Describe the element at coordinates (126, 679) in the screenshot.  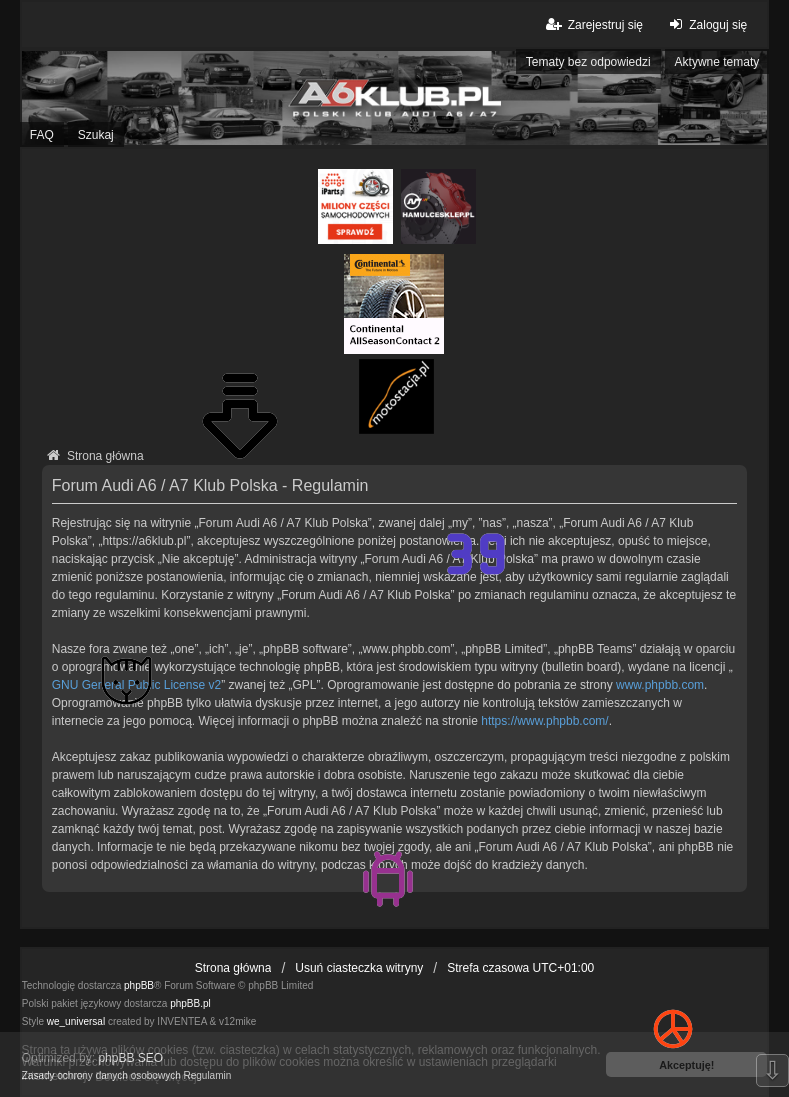
I see `view pet or animal-related content` at that location.